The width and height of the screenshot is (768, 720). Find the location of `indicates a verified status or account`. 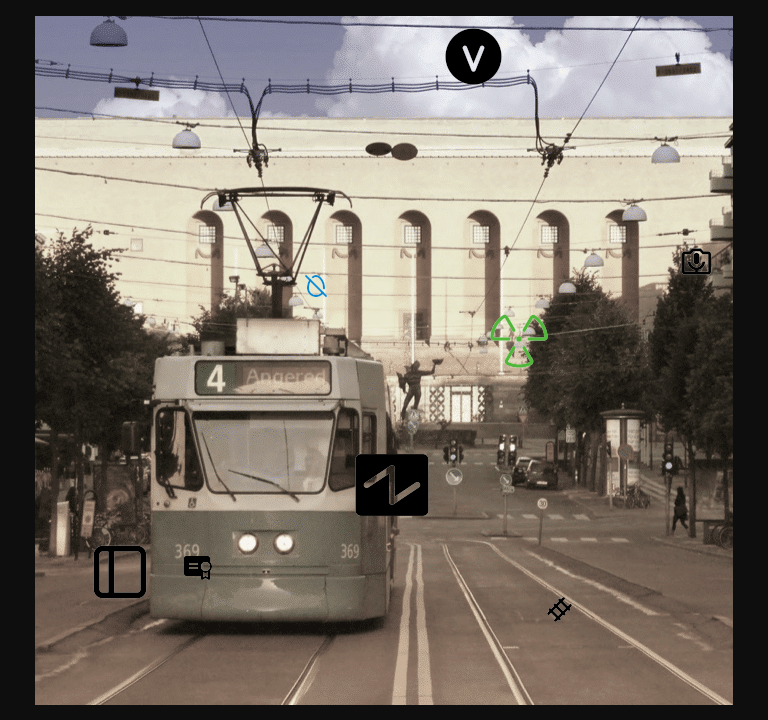

indicates a verified status or account is located at coordinates (473, 56).